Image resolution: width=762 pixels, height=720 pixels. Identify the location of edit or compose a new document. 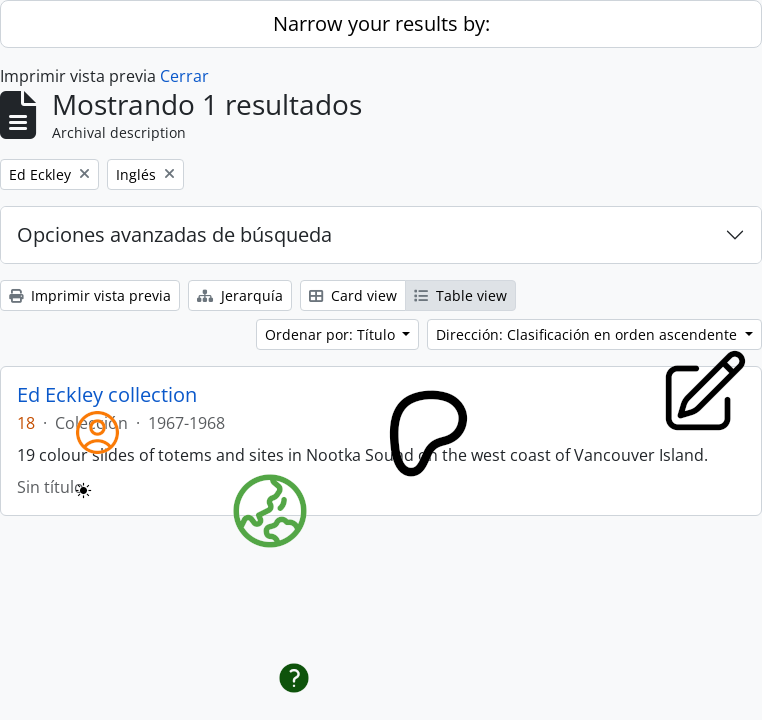
(704, 392).